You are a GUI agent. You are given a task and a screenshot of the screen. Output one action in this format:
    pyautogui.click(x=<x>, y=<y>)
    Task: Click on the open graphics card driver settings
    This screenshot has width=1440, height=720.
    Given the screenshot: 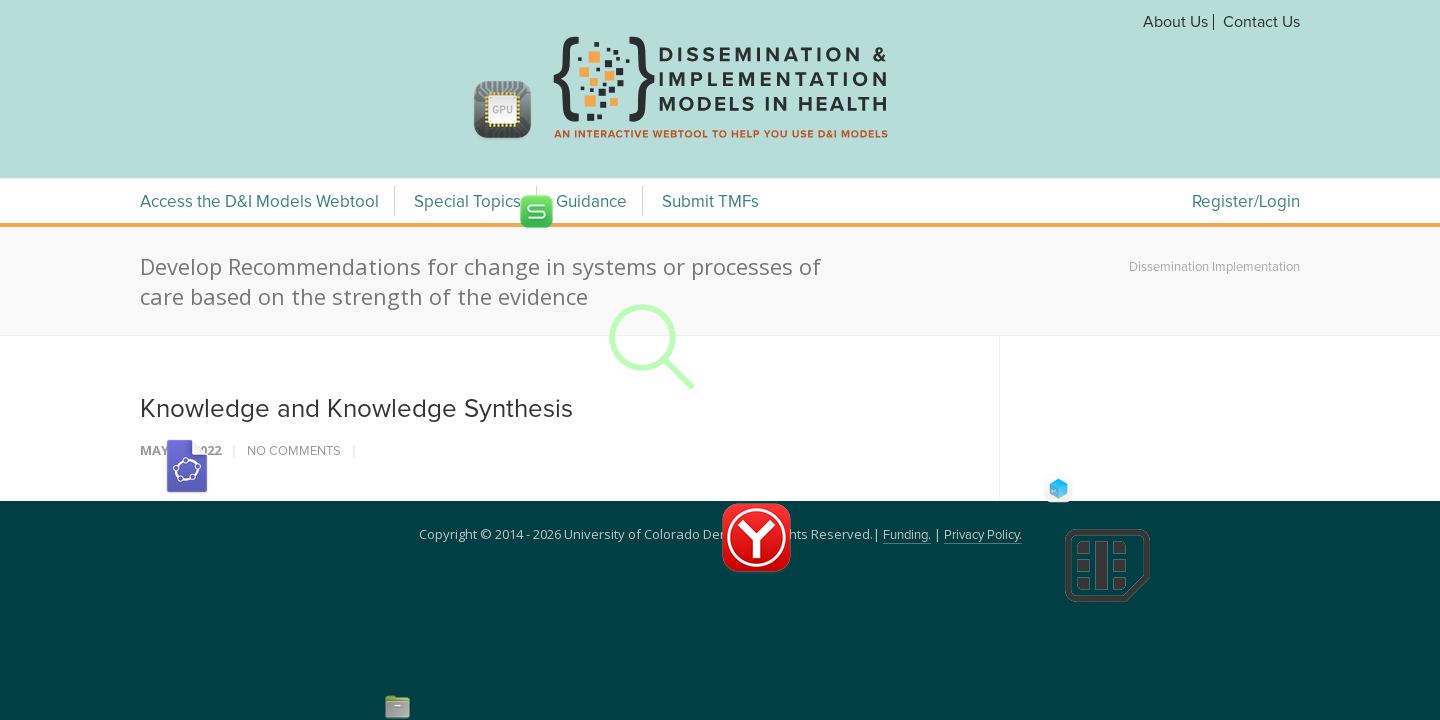 What is the action you would take?
    pyautogui.click(x=502, y=109)
    